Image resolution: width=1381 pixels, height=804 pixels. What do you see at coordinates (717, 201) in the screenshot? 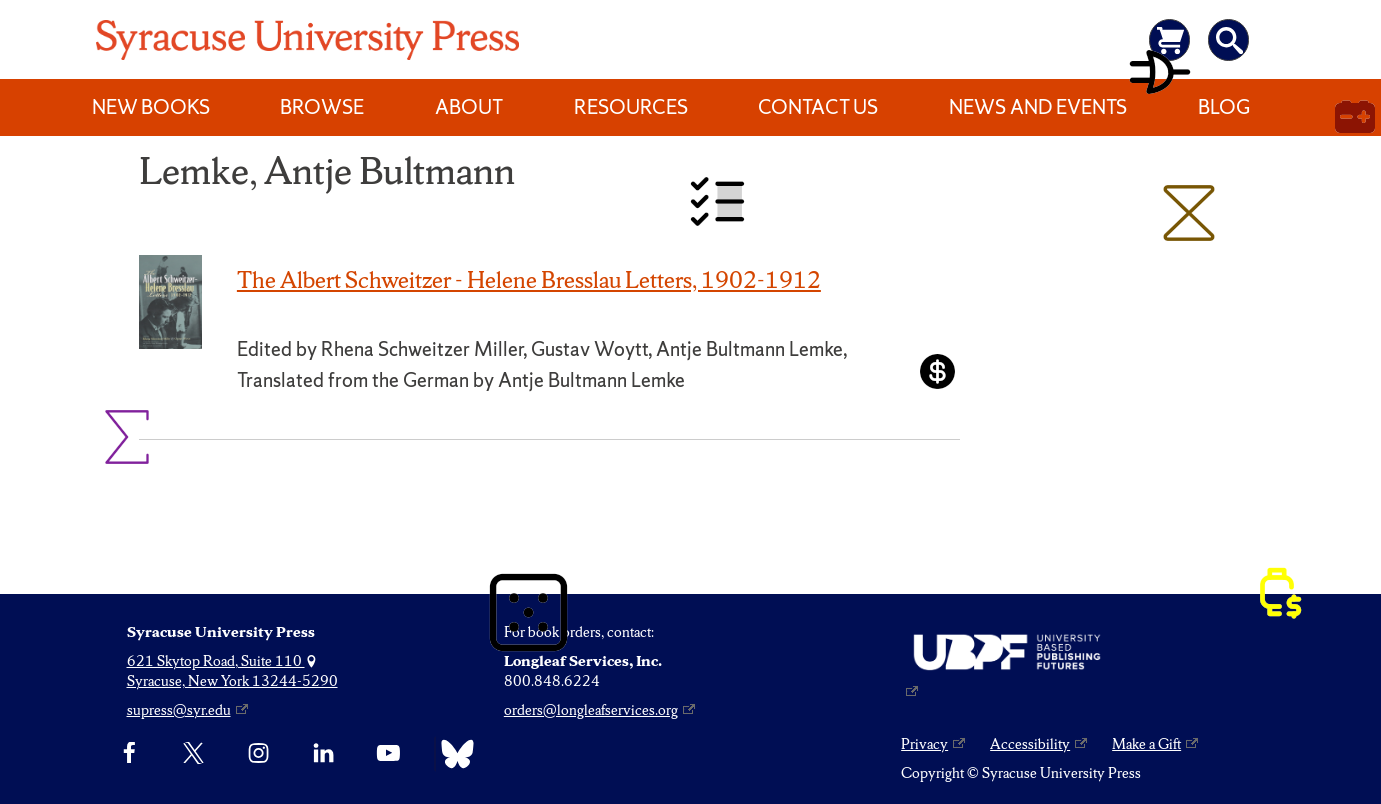
I see `view completed tasks or checklist` at bounding box center [717, 201].